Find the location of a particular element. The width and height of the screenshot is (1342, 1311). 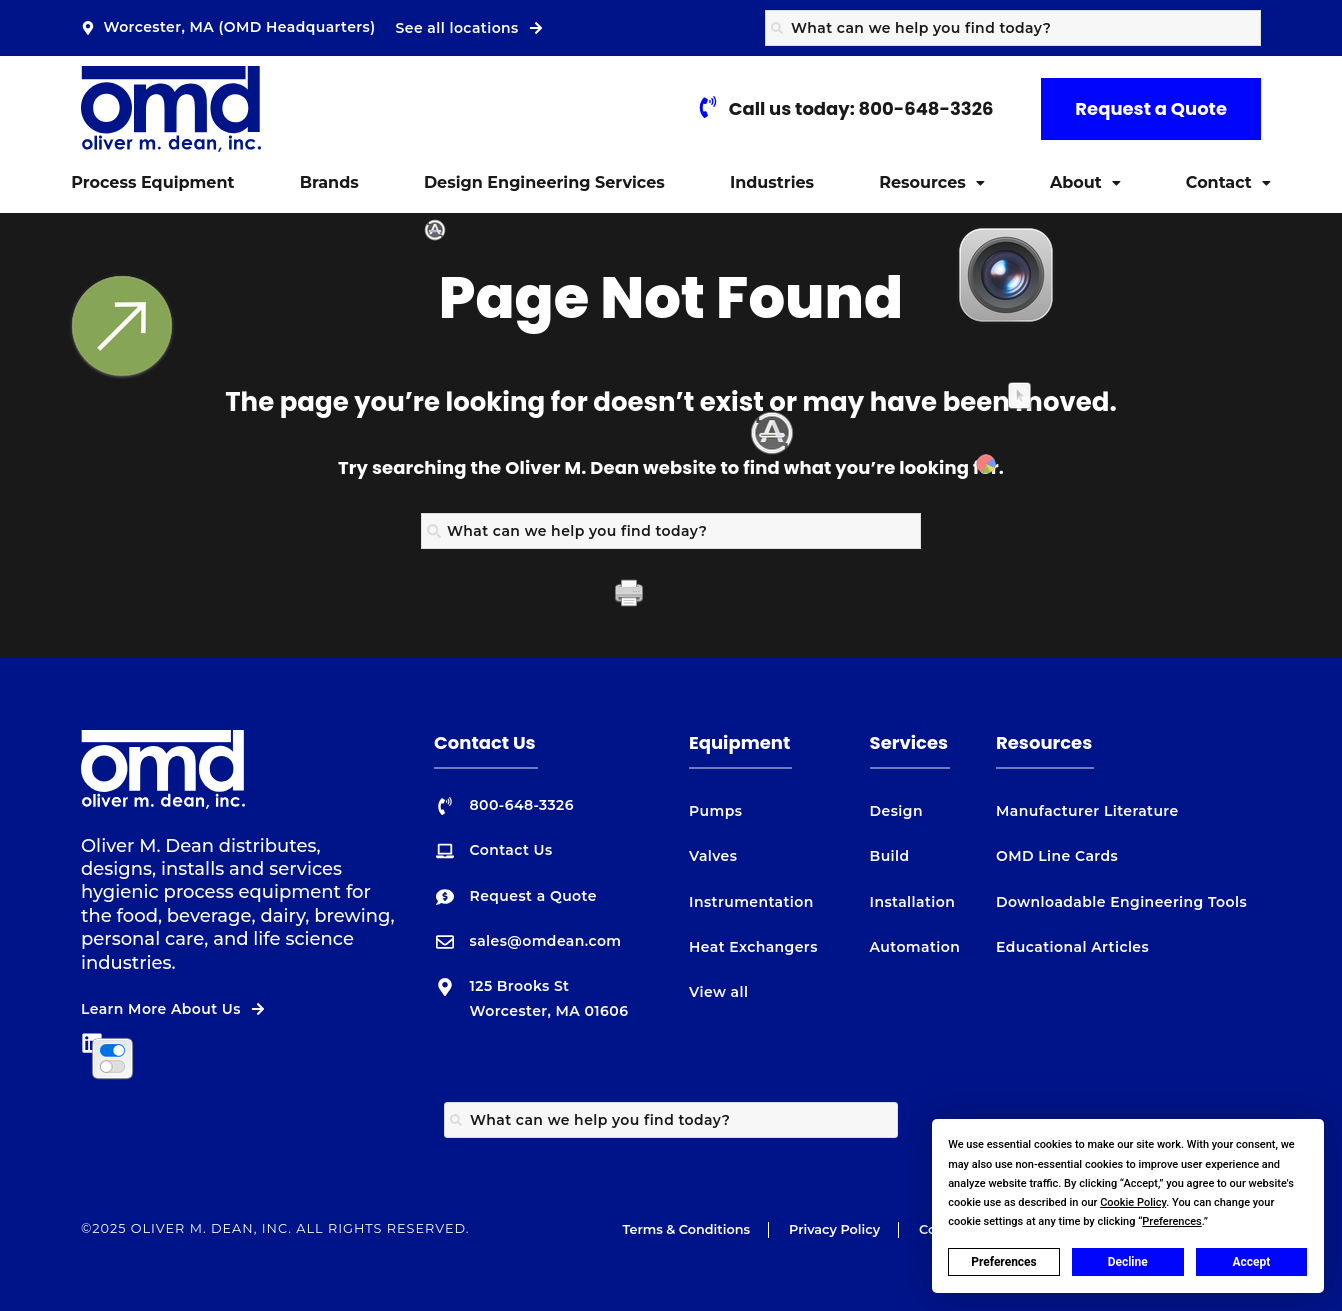

open gnome tweaks to customize desktop settings is located at coordinates (112, 1058).